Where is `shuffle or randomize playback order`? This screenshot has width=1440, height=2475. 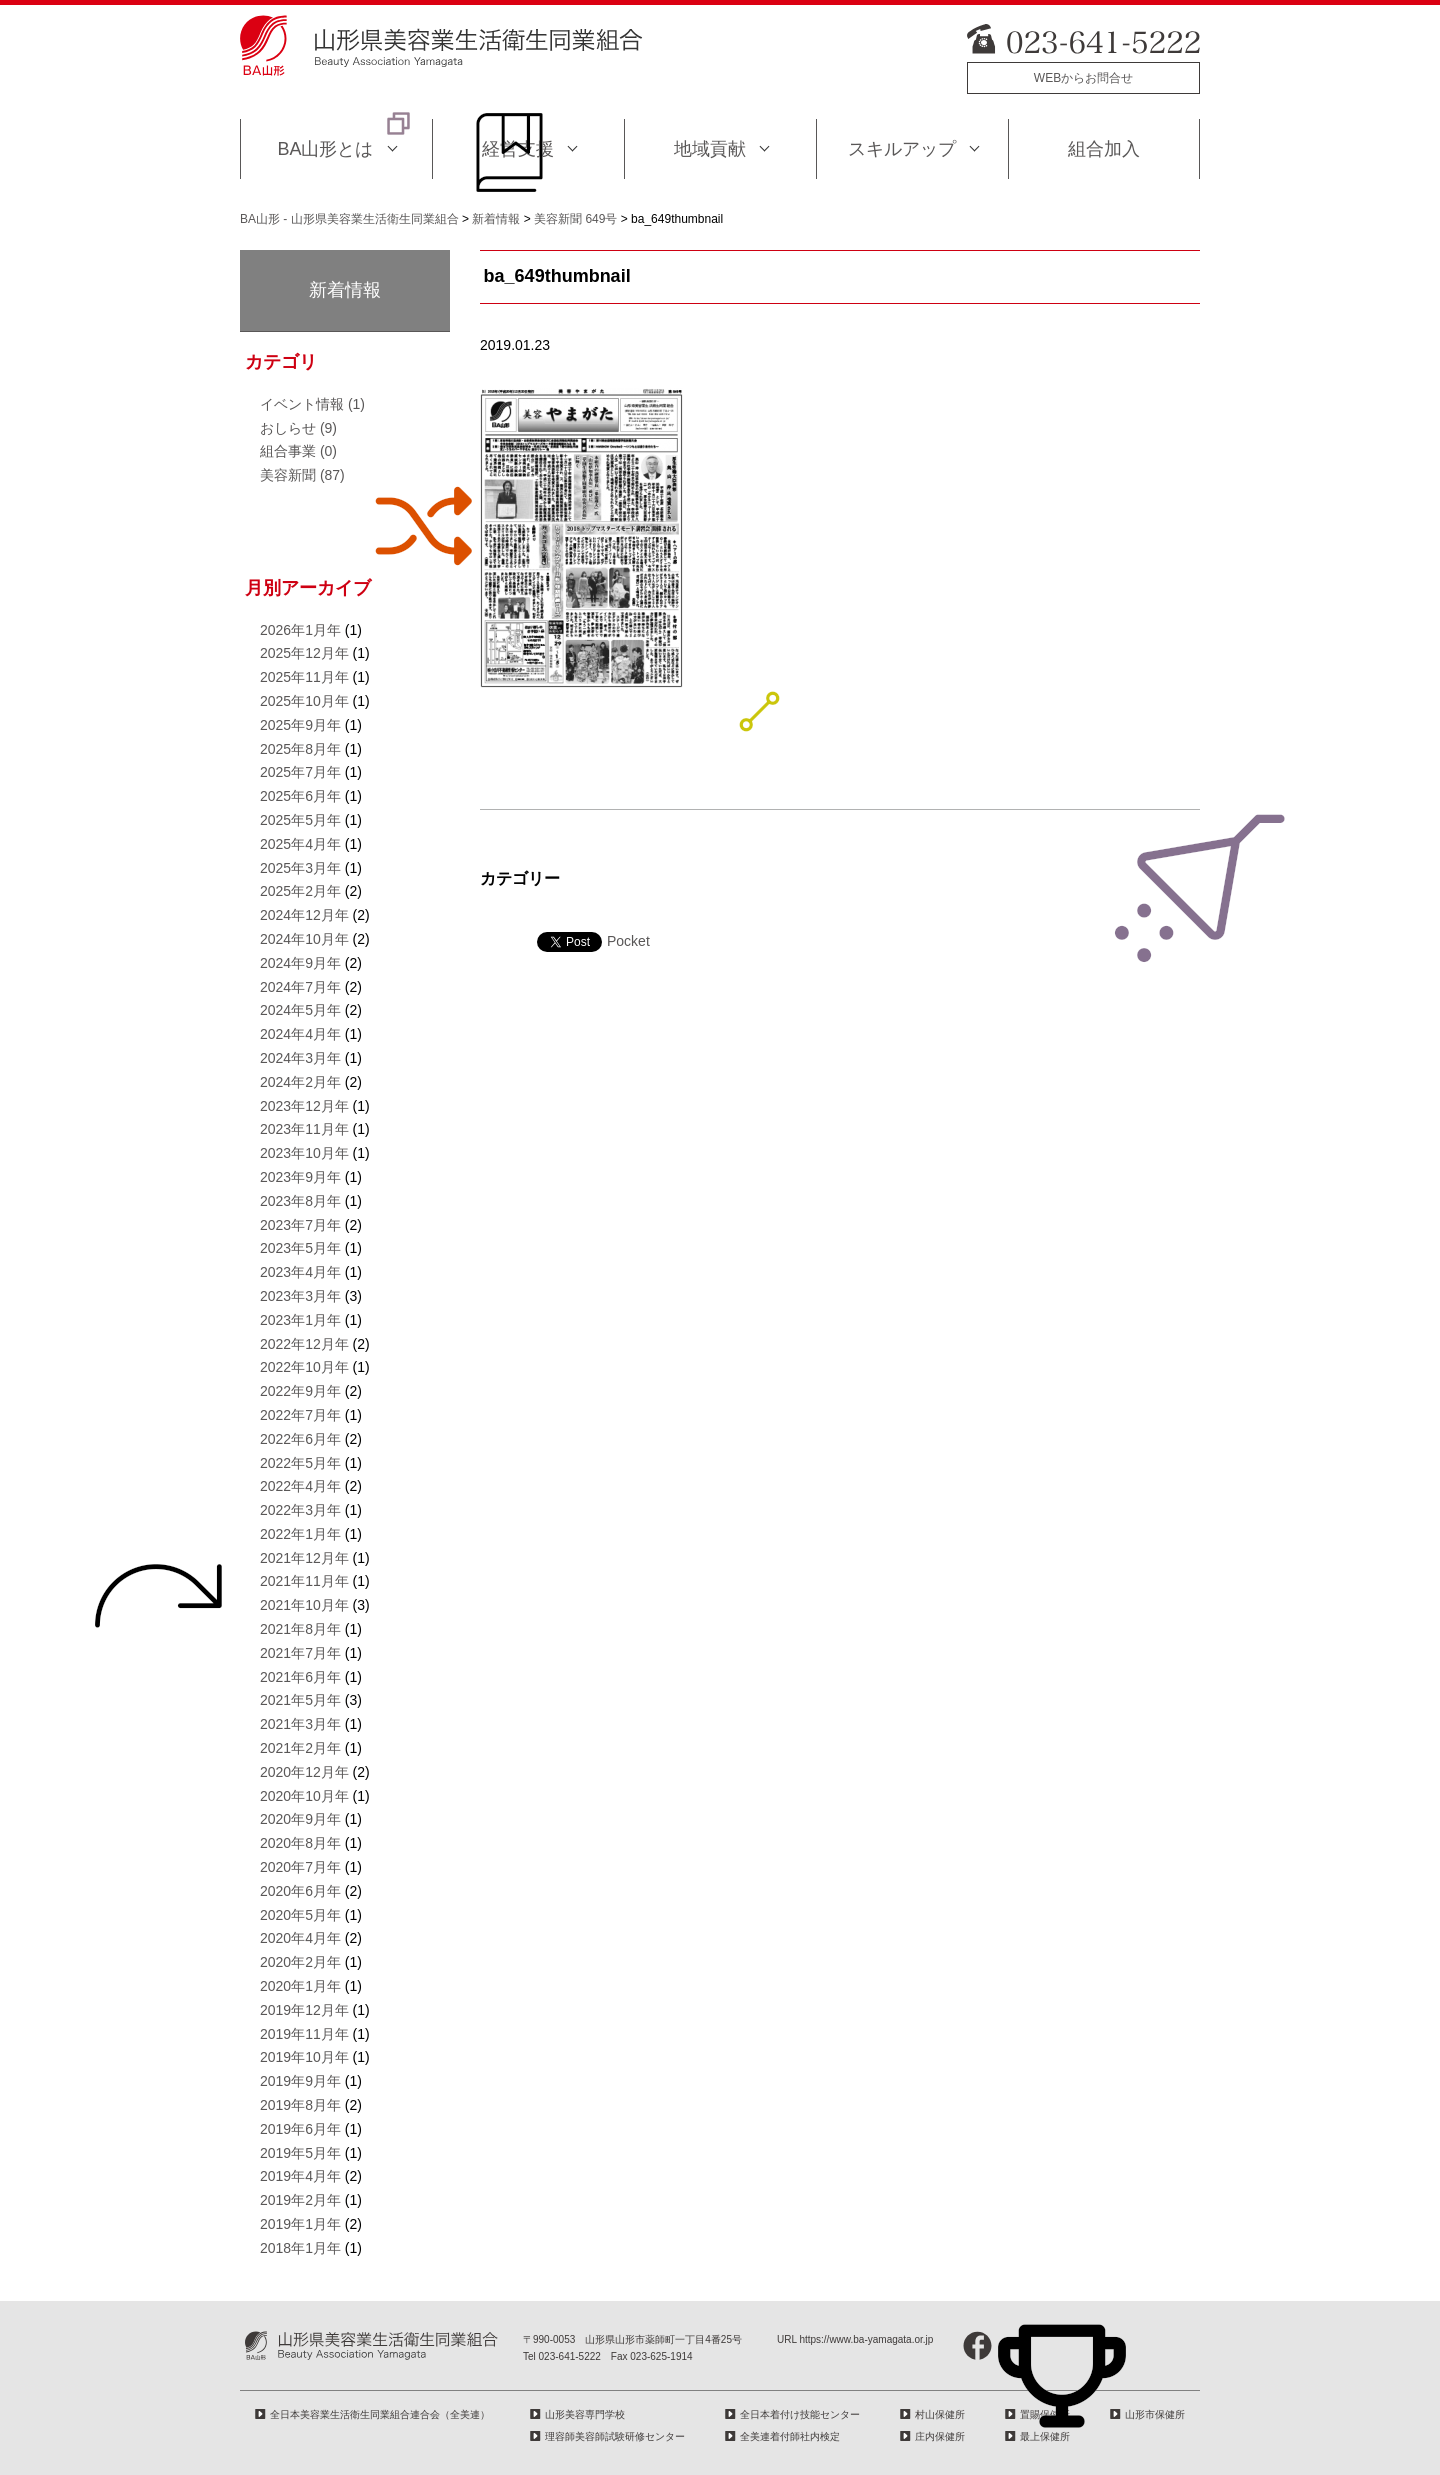 shuffle or randomize playback order is located at coordinates (422, 526).